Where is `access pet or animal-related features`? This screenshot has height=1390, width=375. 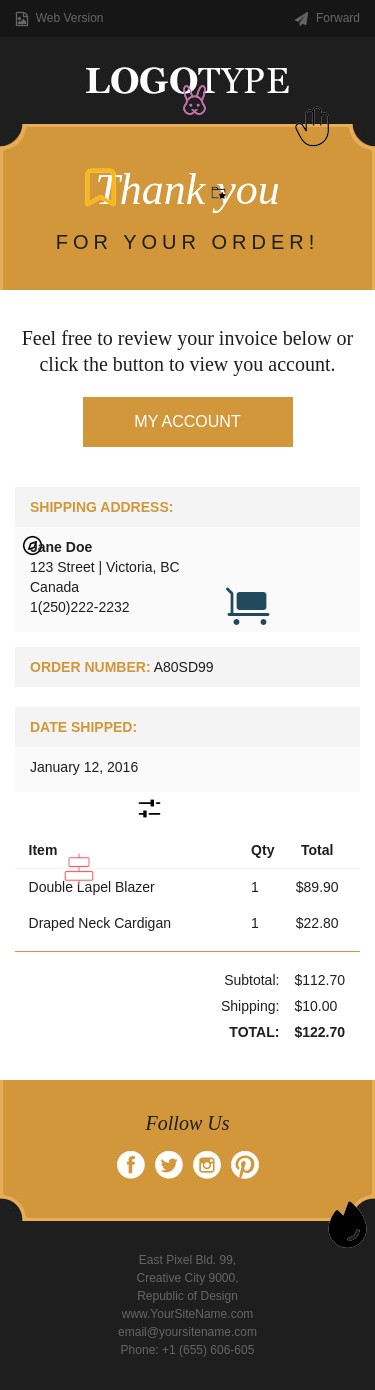
access pet or animal-related features is located at coordinates (194, 100).